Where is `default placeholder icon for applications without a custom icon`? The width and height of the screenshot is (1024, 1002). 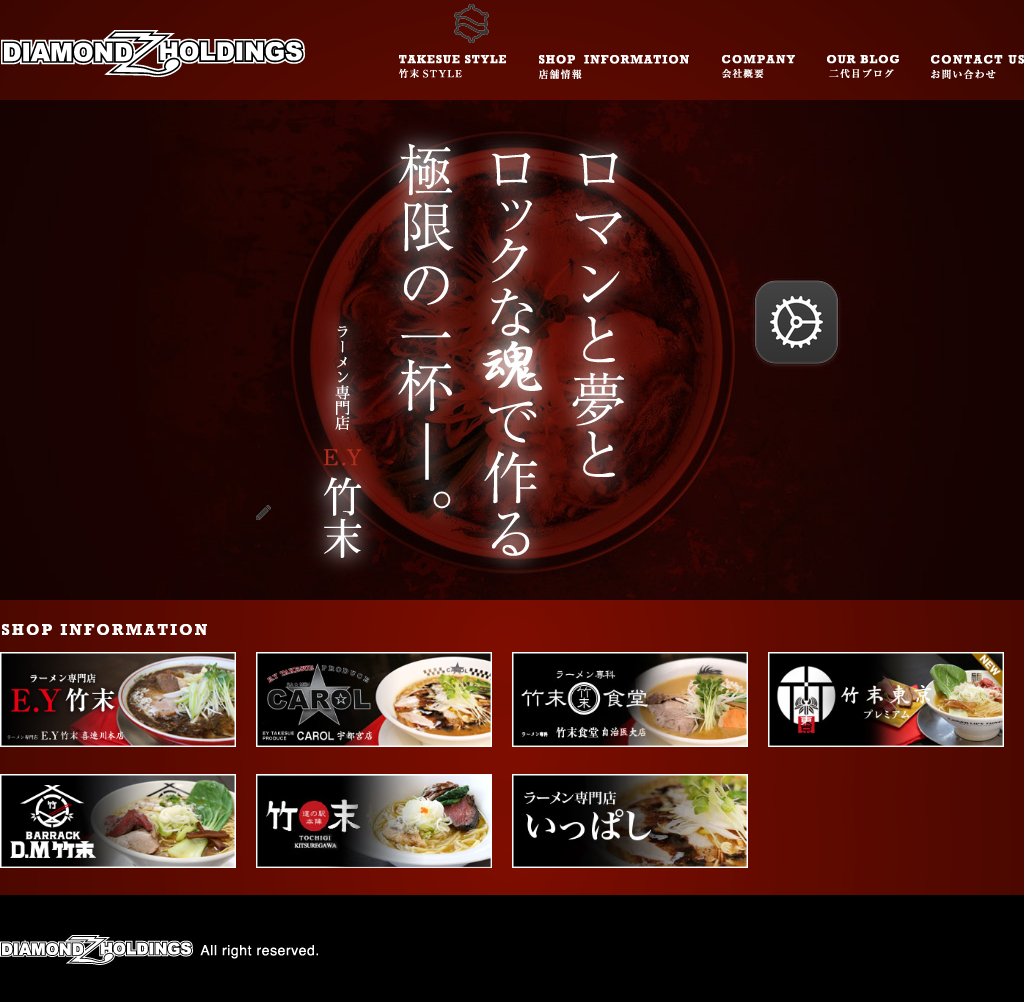
default placeholder icon for applications without a custom icon is located at coordinates (796, 323).